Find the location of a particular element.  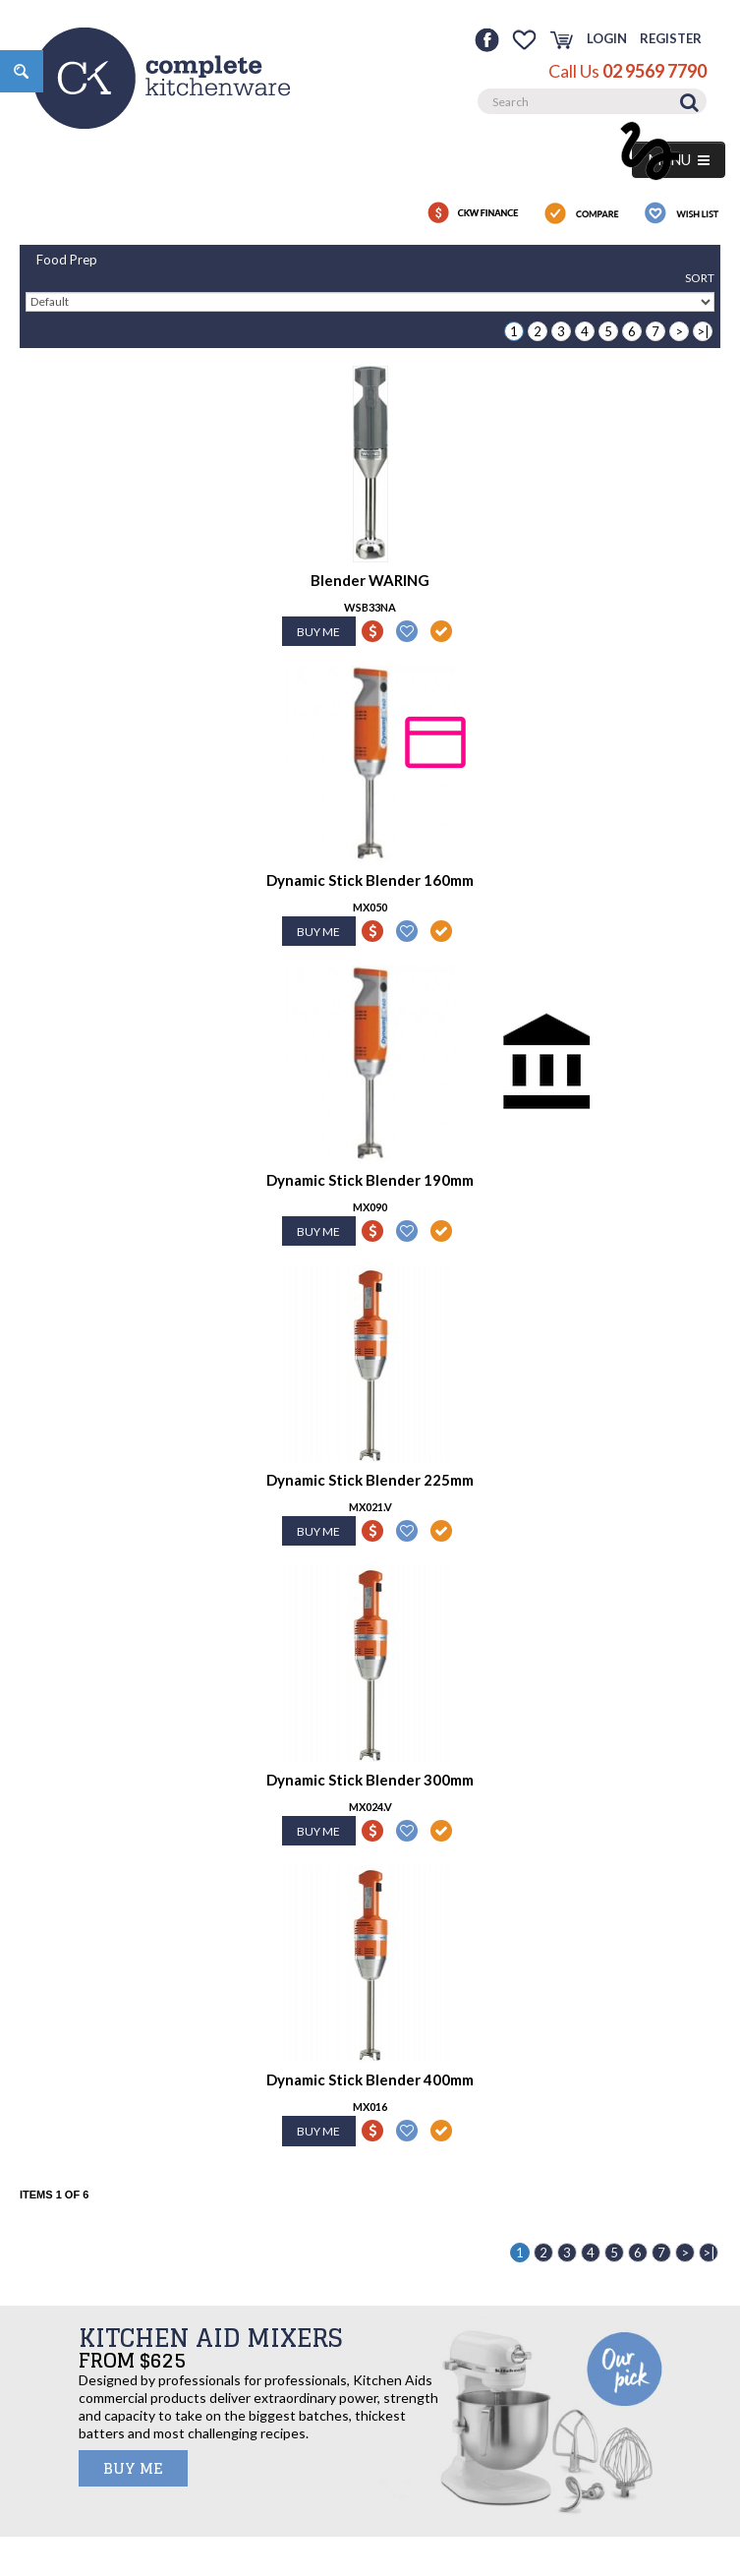

access banking or financial services is located at coordinates (548, 1063).